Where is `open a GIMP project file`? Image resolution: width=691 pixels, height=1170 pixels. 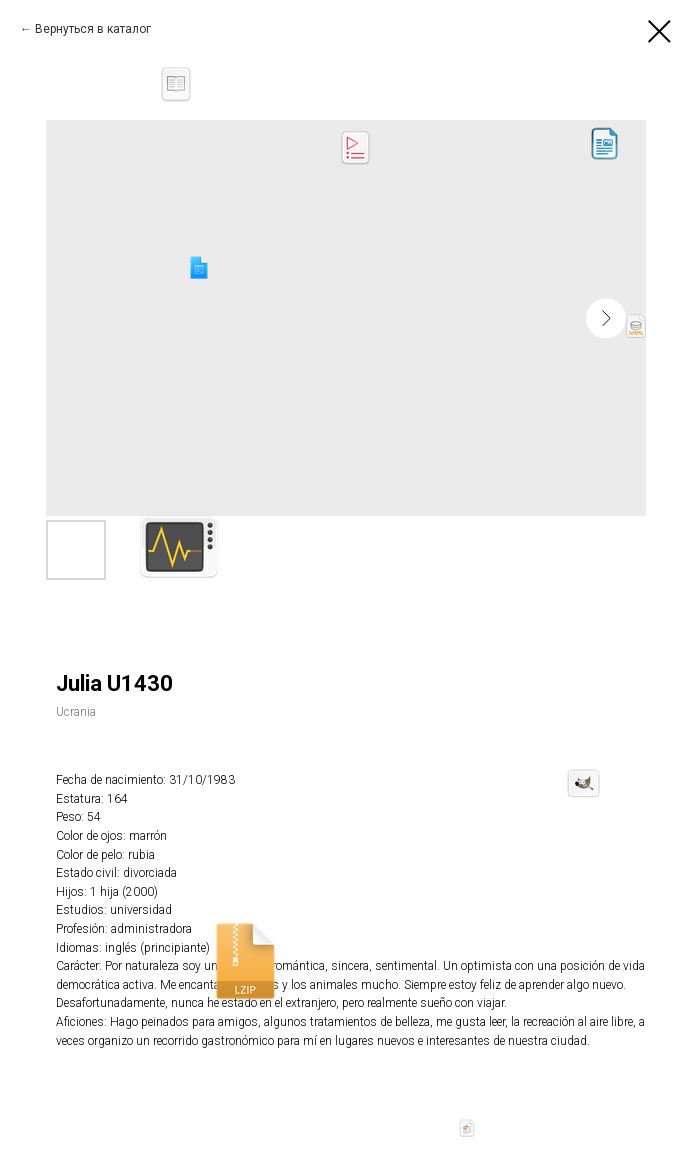
open a GIMP project file is located at coordinates (583, 782).